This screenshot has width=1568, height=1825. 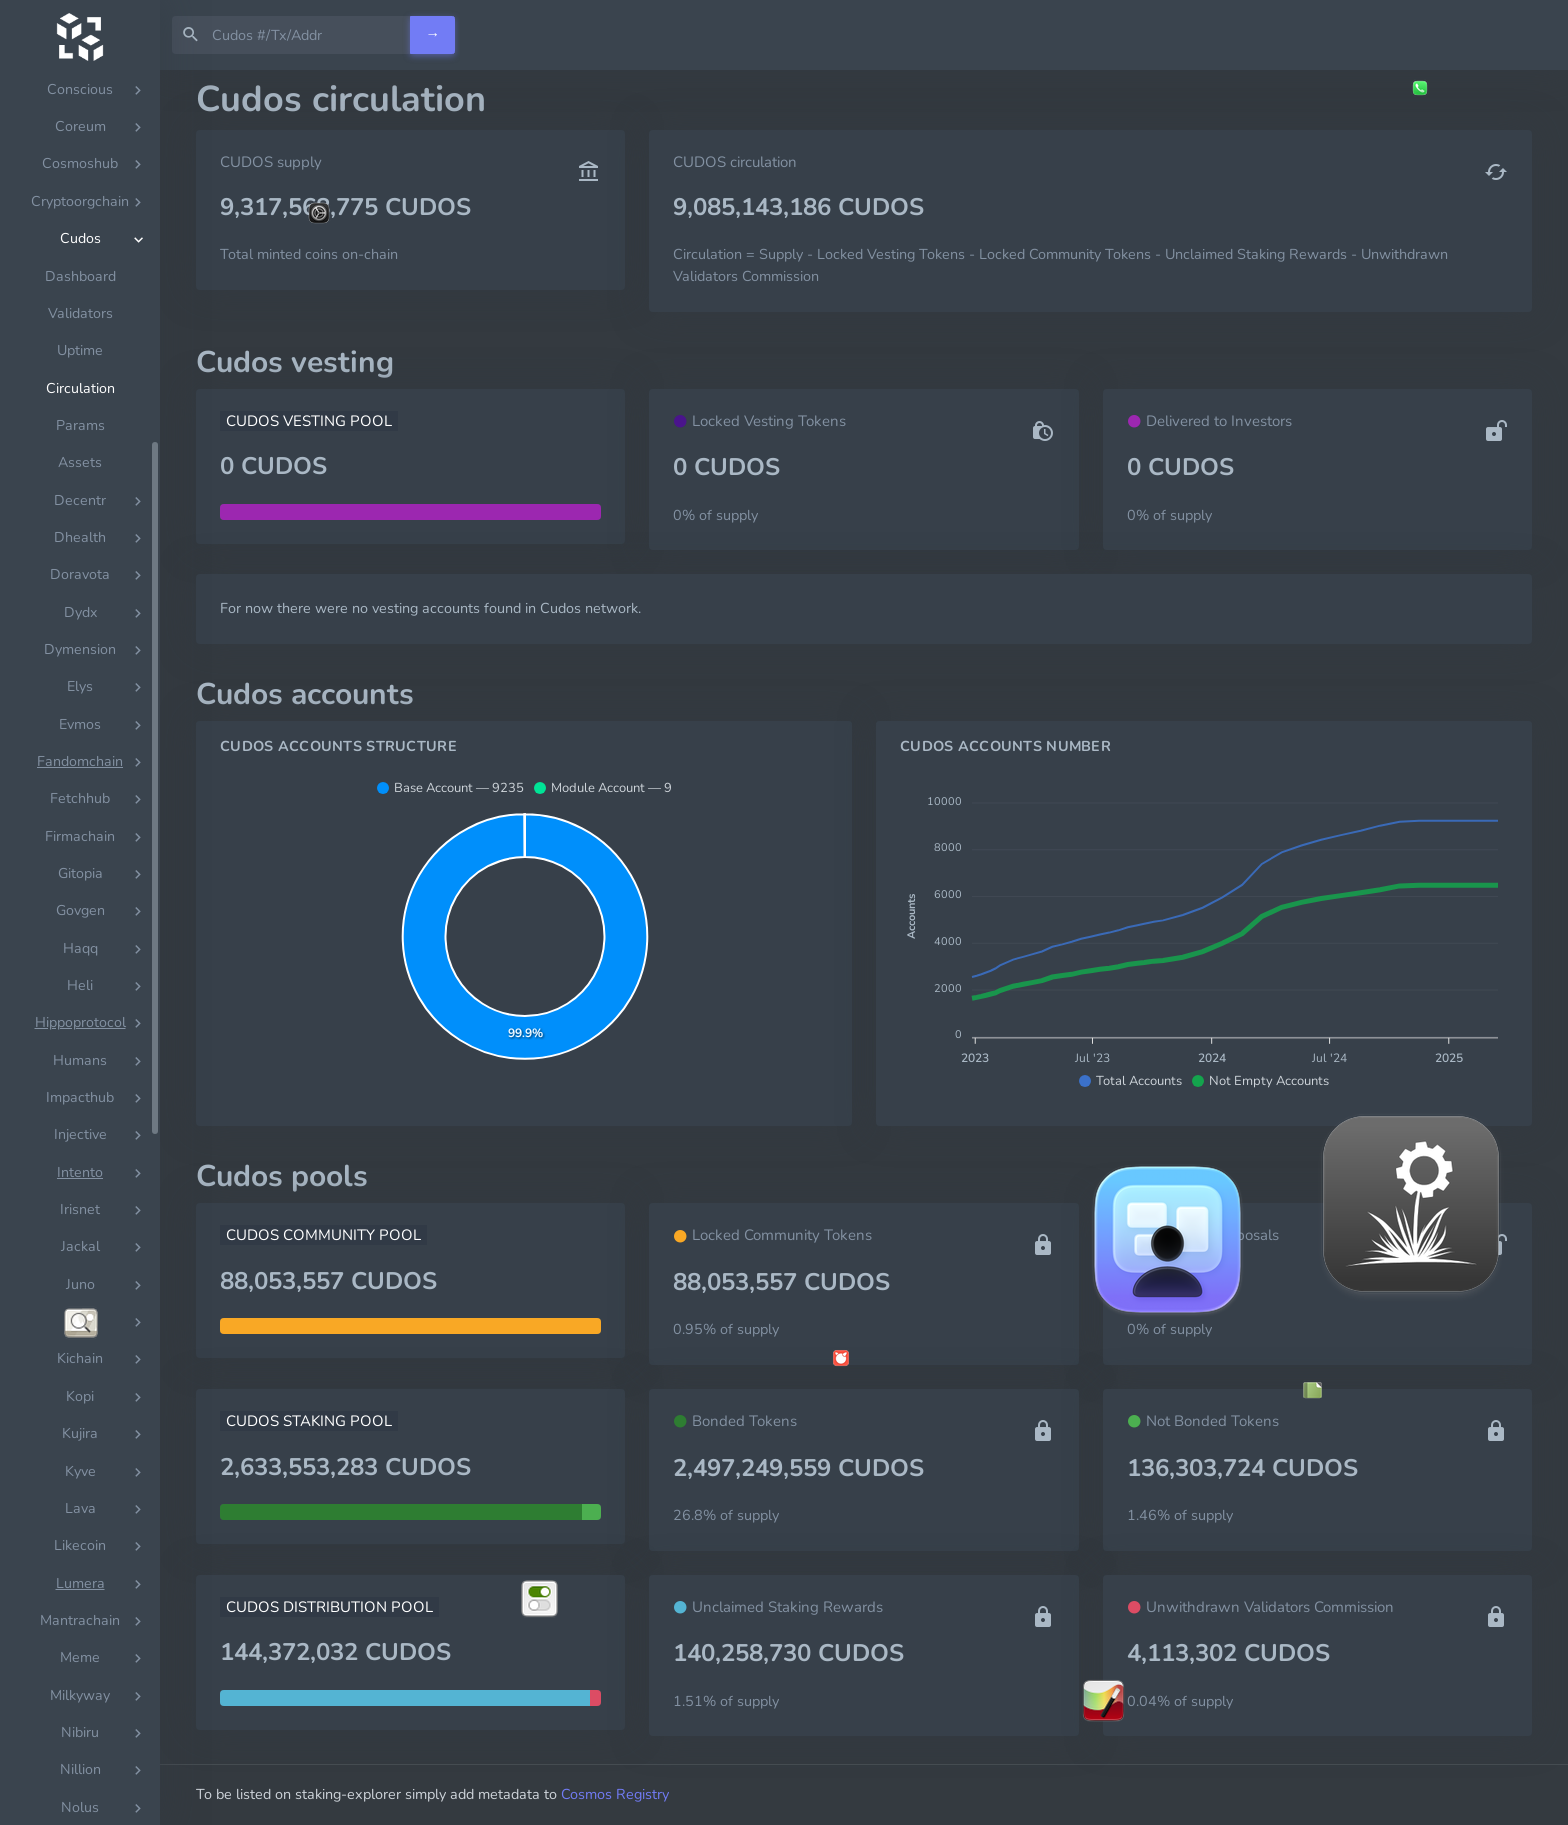 I want to click on customize desktop theme and appearance, so click(x=1312, y=1389).